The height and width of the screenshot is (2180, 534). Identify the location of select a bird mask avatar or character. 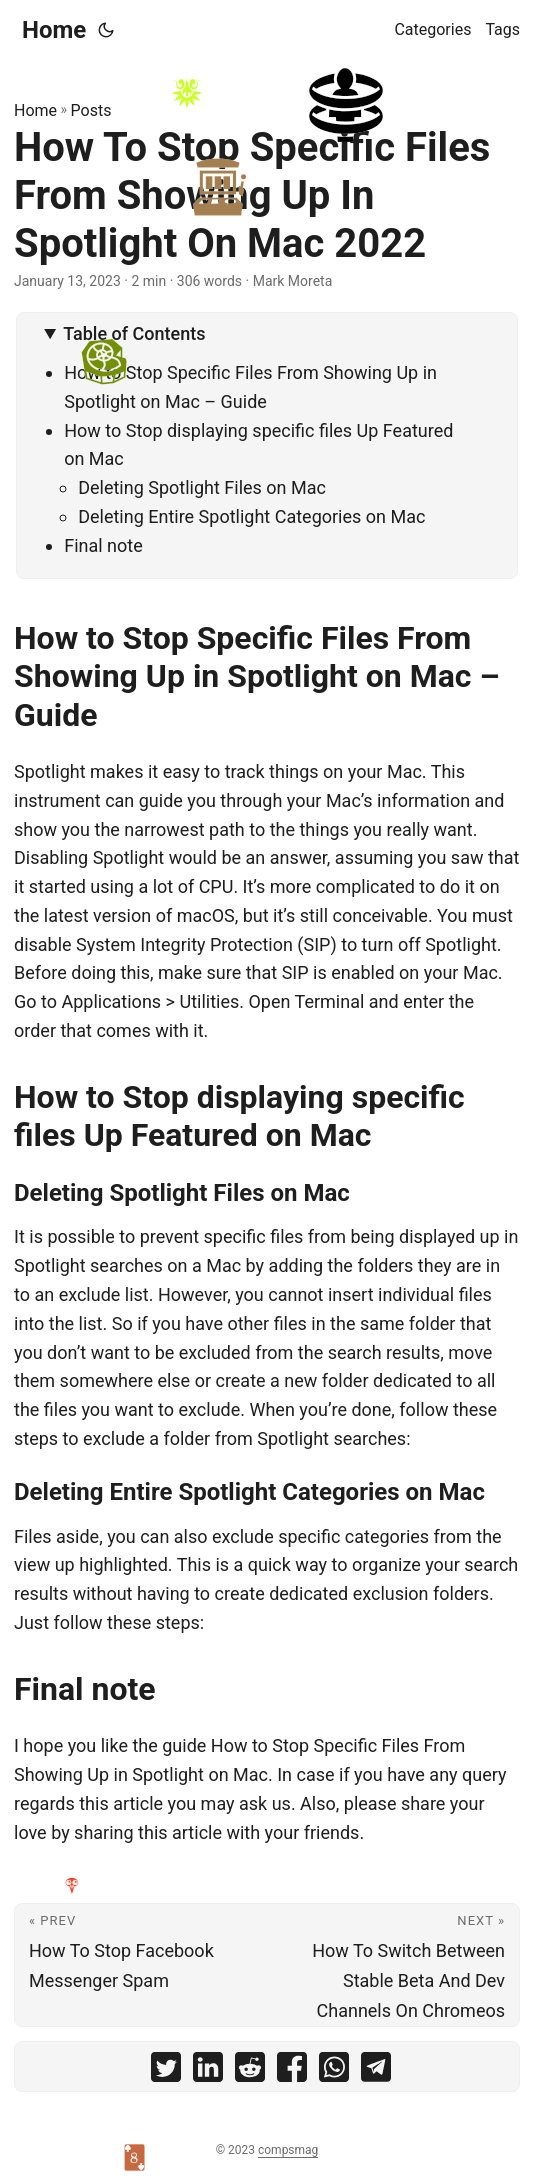
(72, 1886).